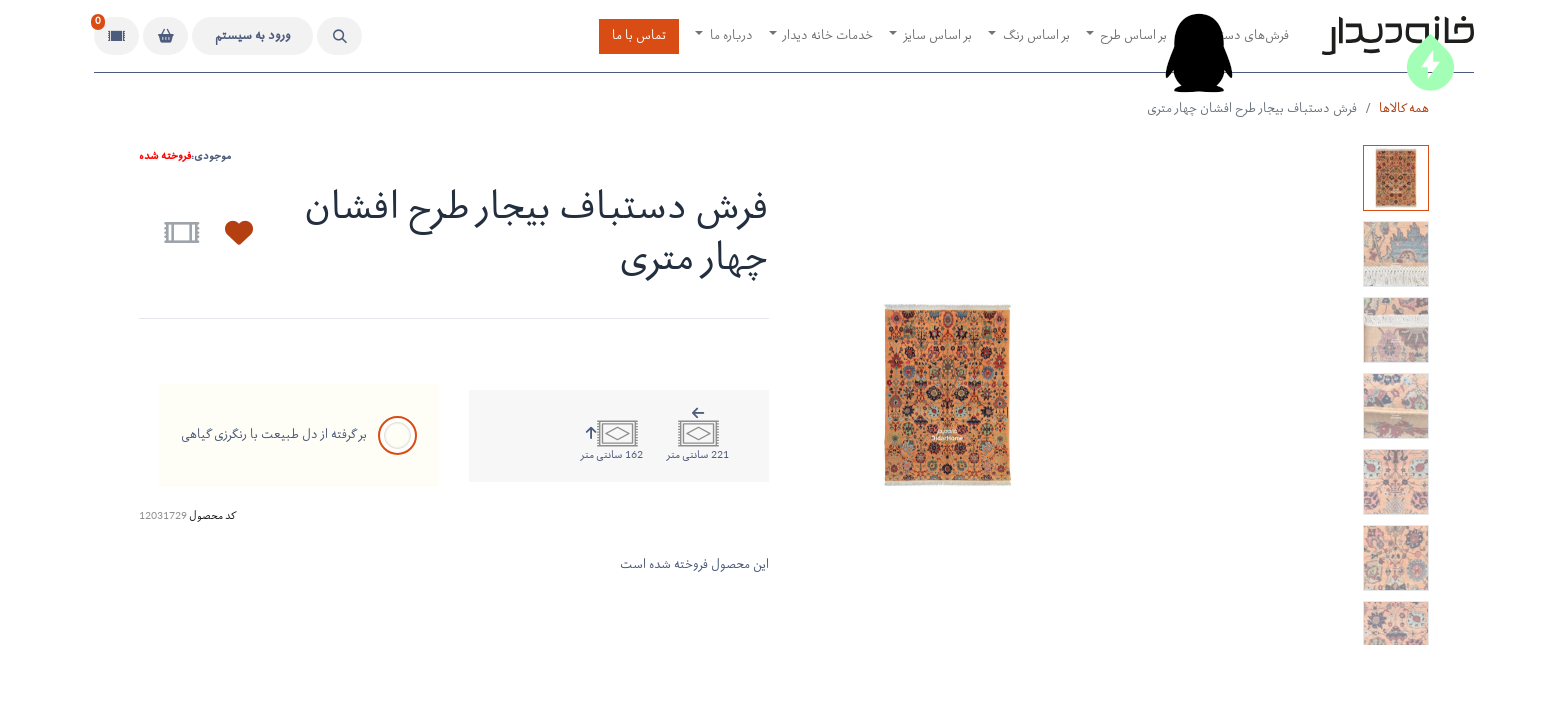 The height and width of the screenshot is (720, 1568). Describe the element at coordinates (1430, 64) in the screenshot. I see `hydroelectric power or water energy indicator` at that location.